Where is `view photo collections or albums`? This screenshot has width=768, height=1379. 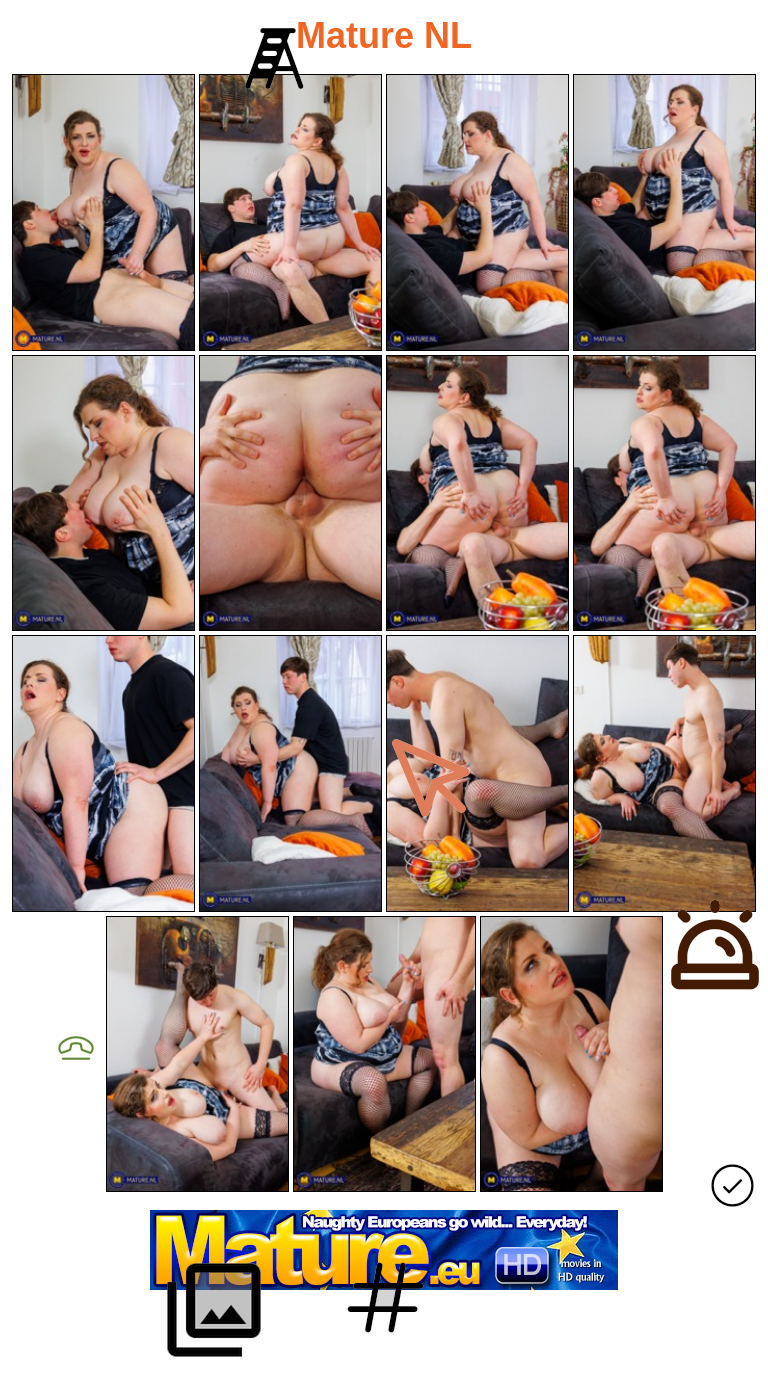
view photo collections or albums is located at coordinates (214, 1310).